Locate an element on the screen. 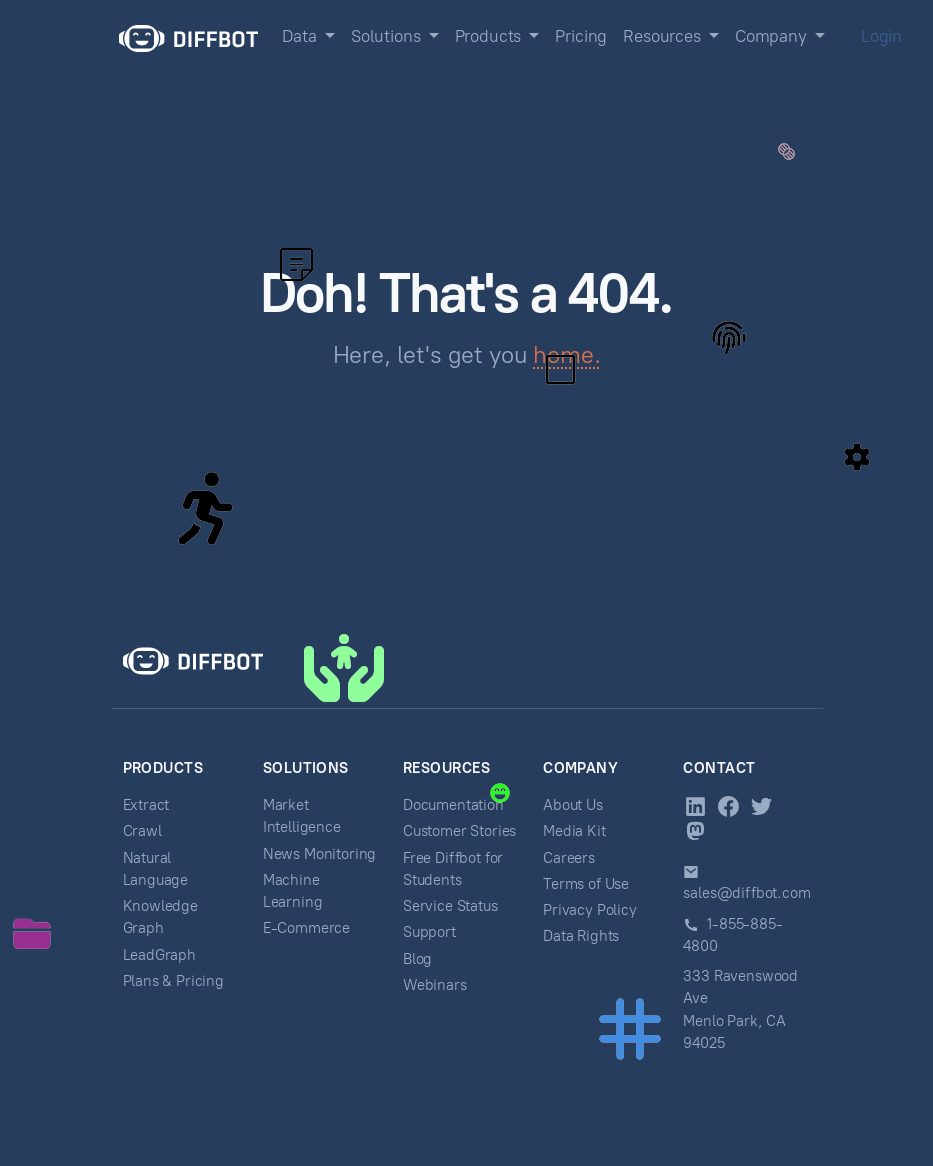  access settings or preferences is located at coordinates (857, 457).